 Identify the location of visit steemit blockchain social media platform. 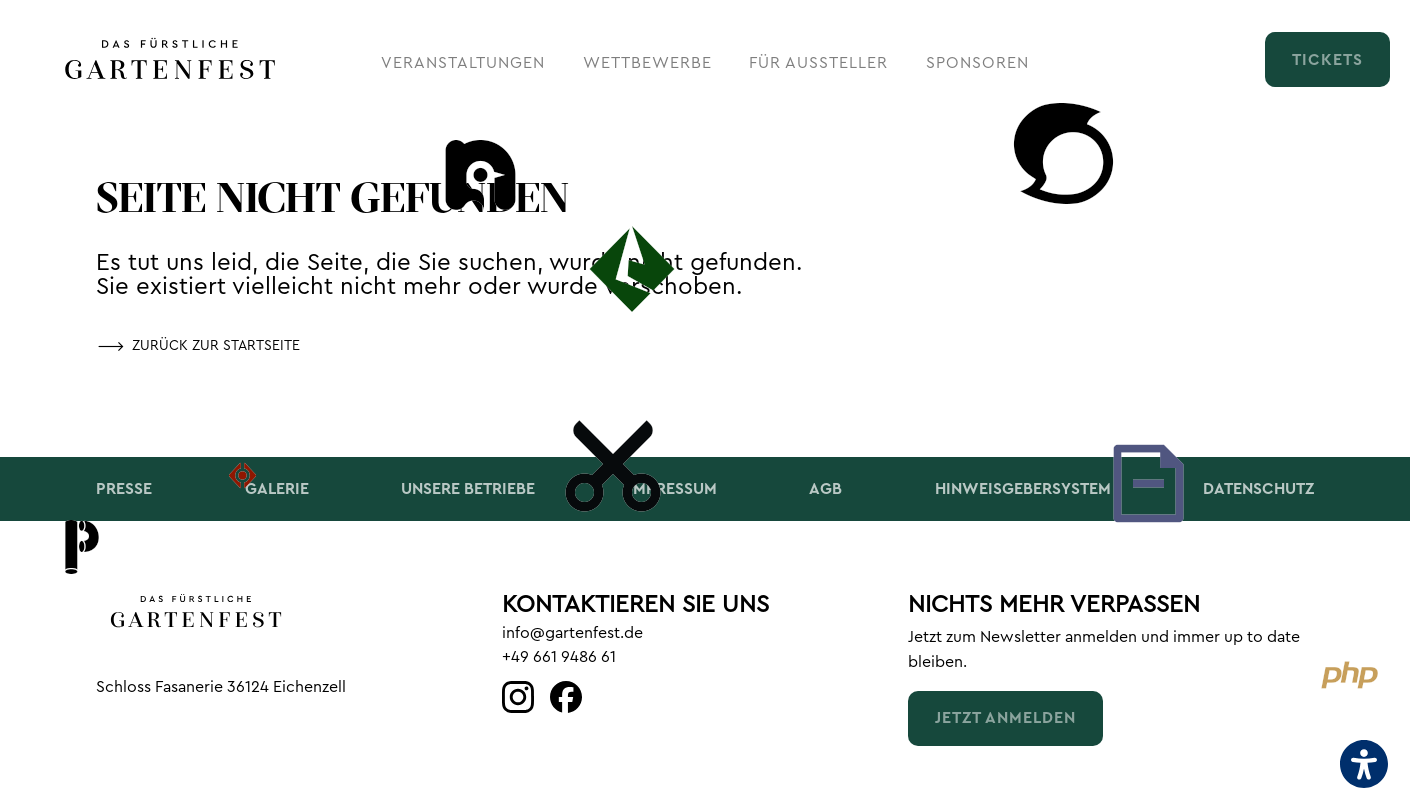
(1063, 153).